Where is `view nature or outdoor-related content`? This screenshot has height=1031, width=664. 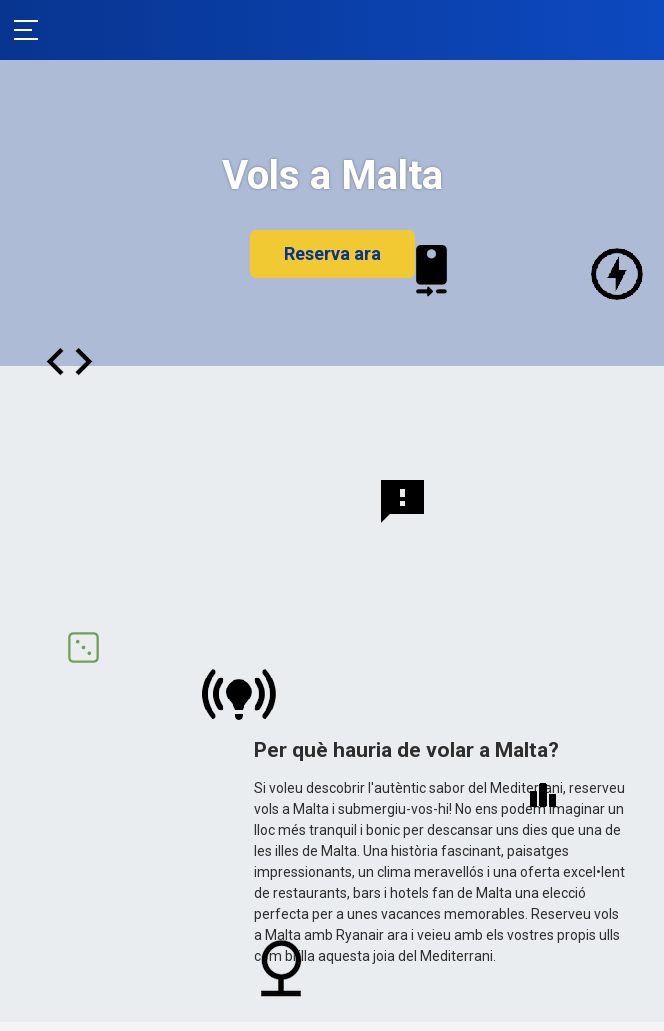 view nature or outdoor-related content is located at coordinates (281, 968).